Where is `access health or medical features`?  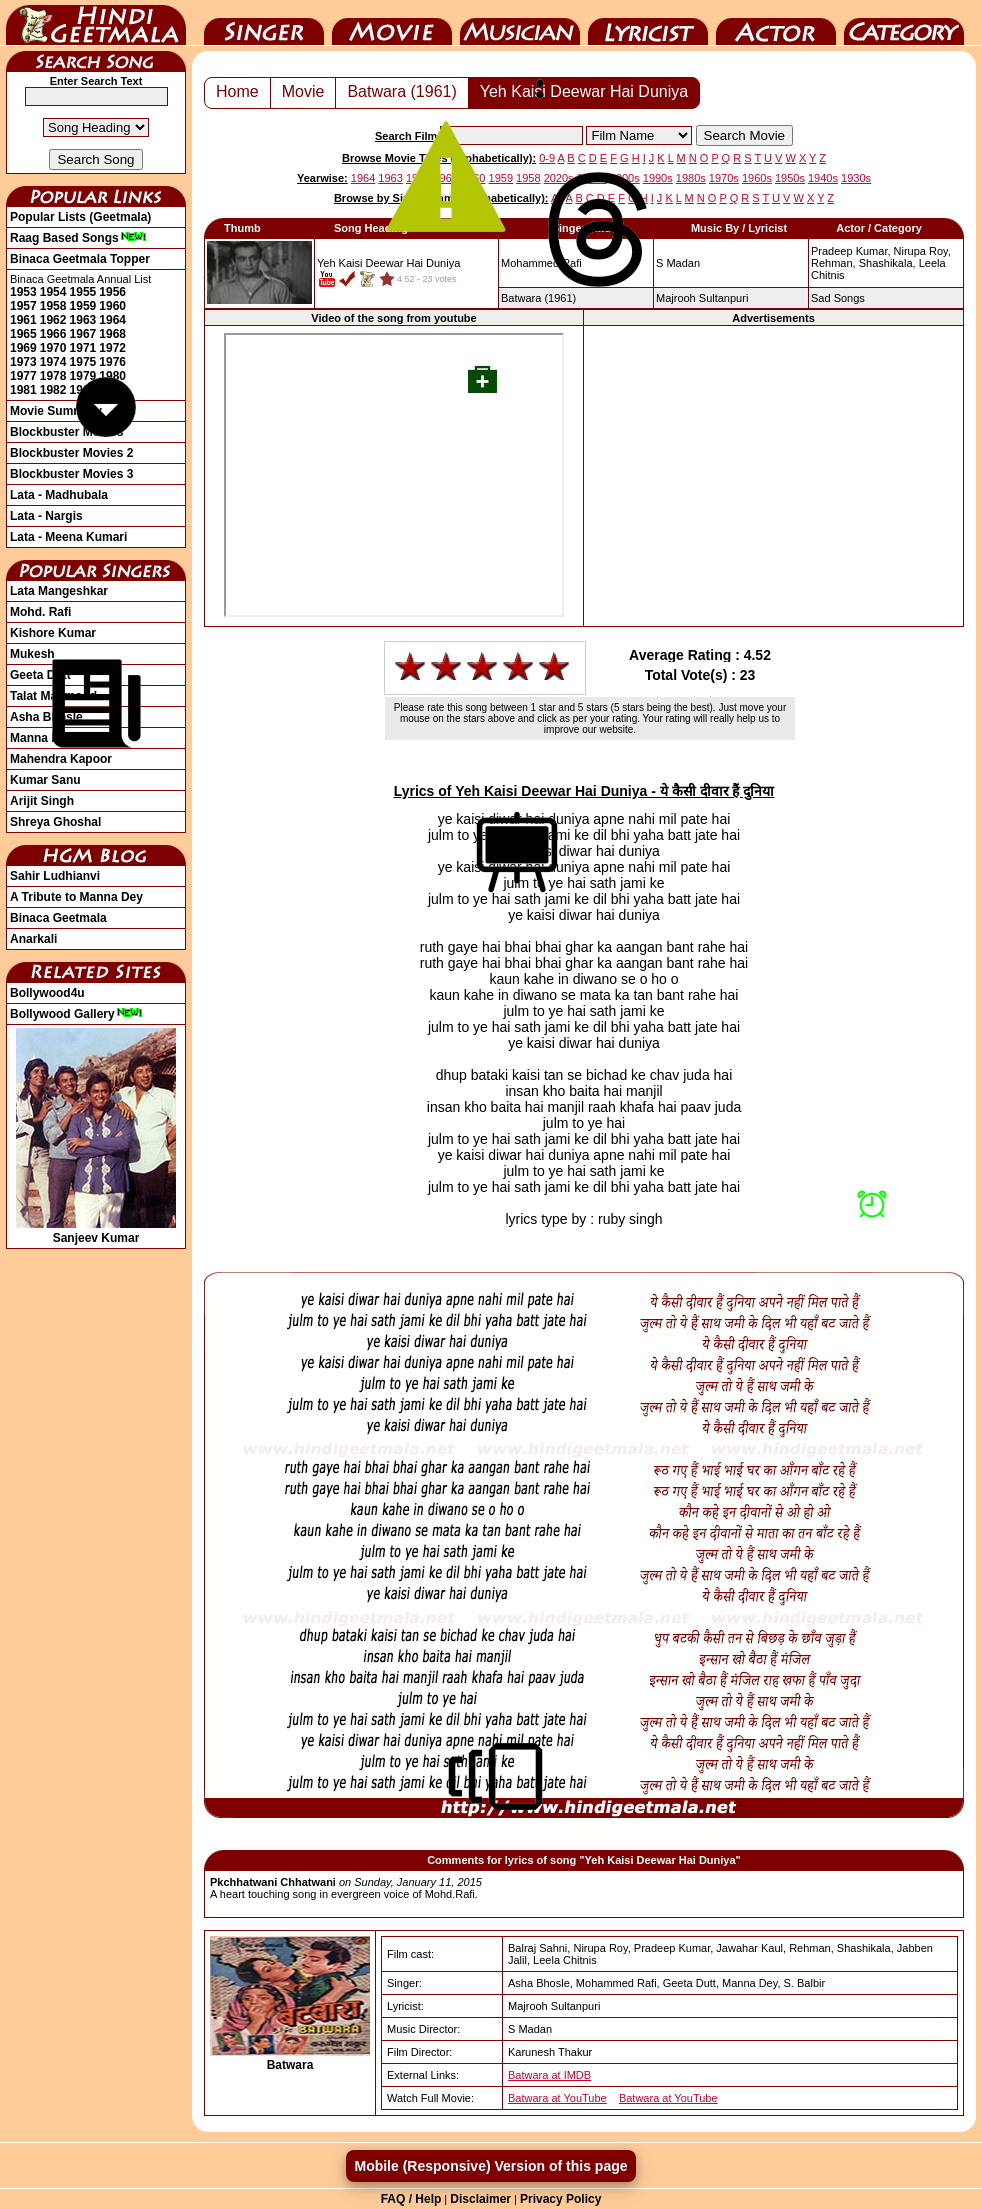
access health or medical features is located at coordinates (482, 379).